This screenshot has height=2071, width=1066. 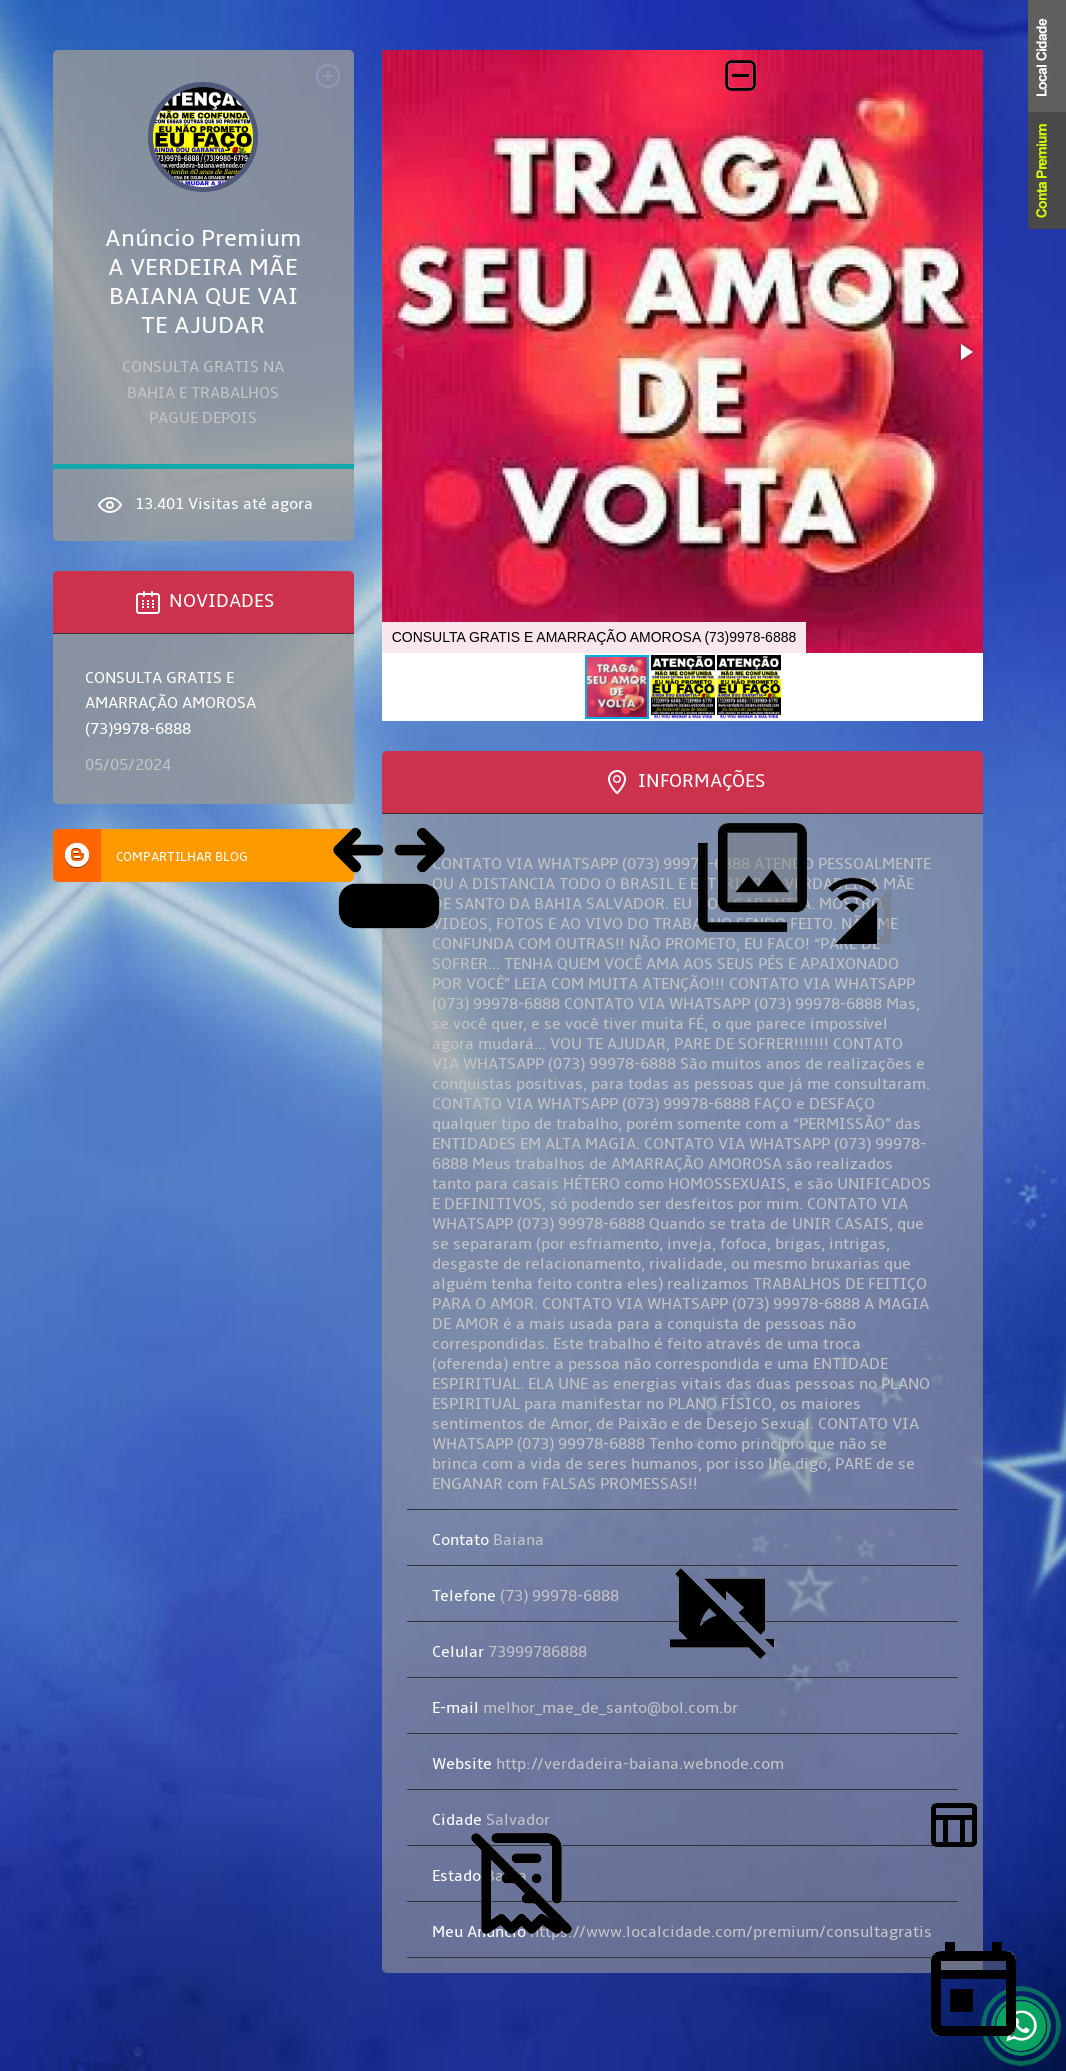 What do you see at coordinates (953, 1825) in the screenshot?
I see `view data in table format` at bounding box center [953, 1825].